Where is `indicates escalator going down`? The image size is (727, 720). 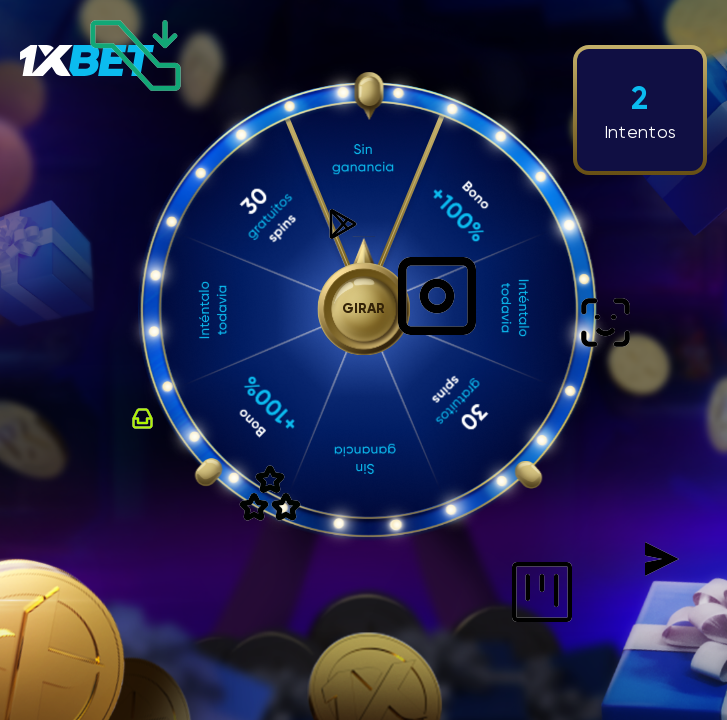
indicates escalator going down is located at coordinates (135, 55).